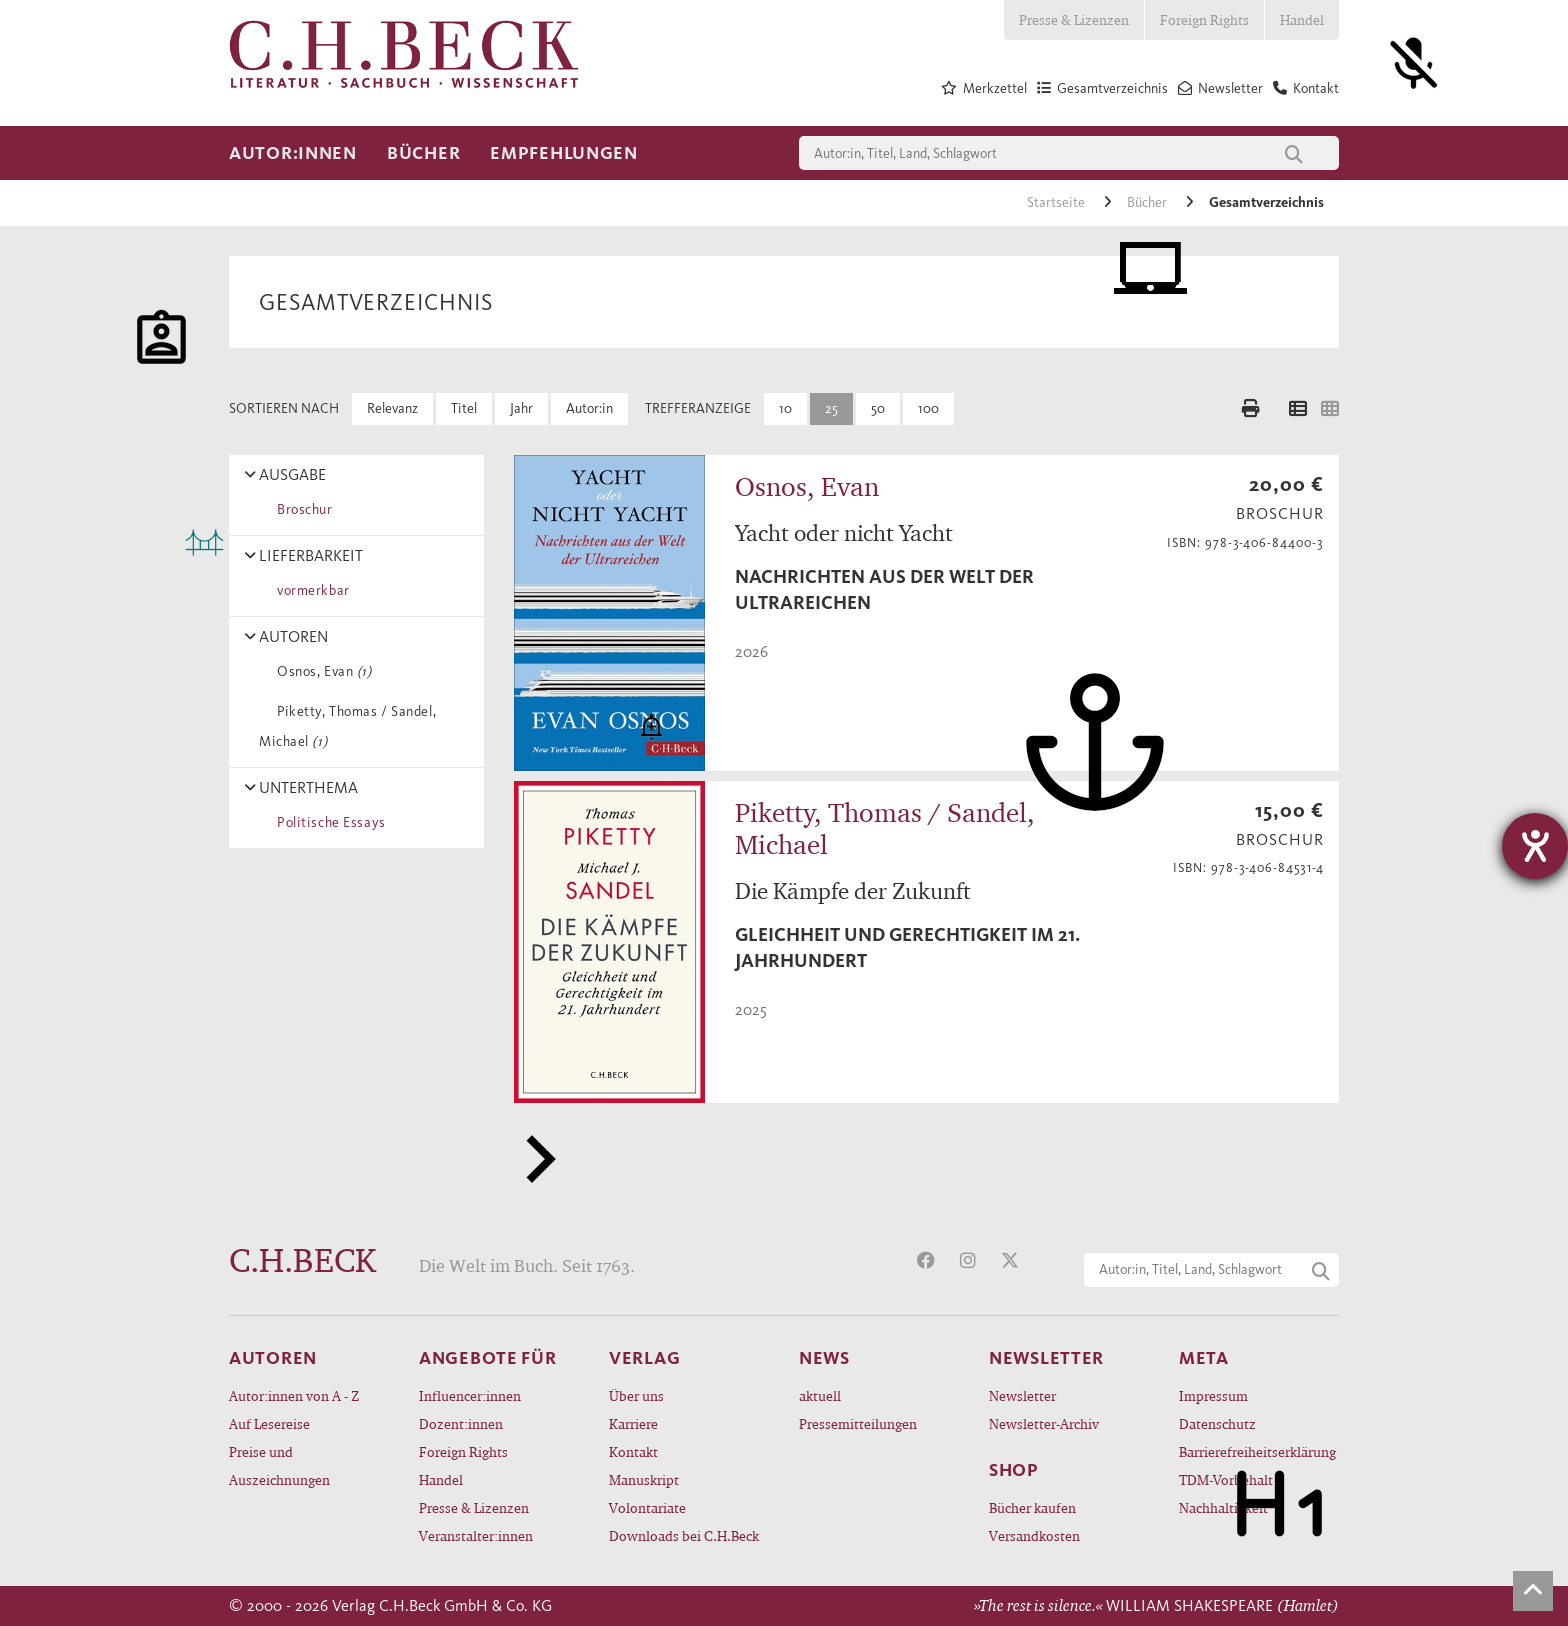 Image resolution: width=1568 pixels, height=1626 pixels. I want to click on mute your microphone, so click(1413, 64).